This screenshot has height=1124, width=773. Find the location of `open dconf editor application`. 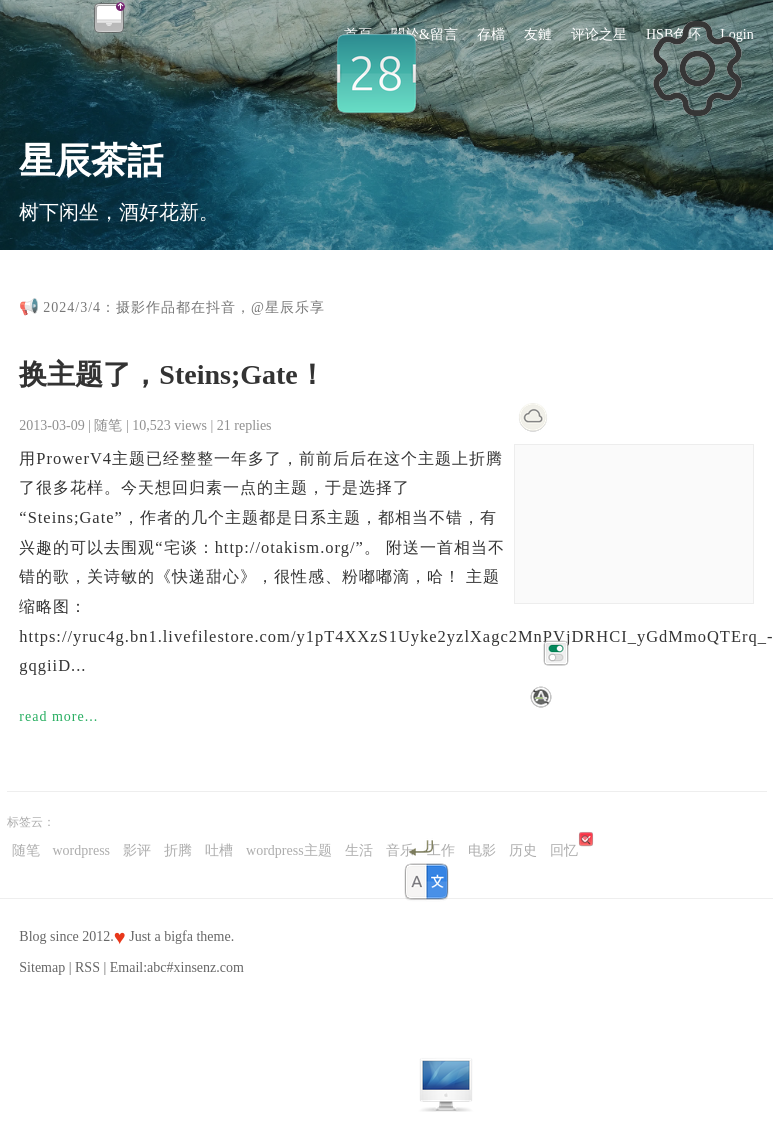

open dconf editor application is located at coordinates (586, 839).